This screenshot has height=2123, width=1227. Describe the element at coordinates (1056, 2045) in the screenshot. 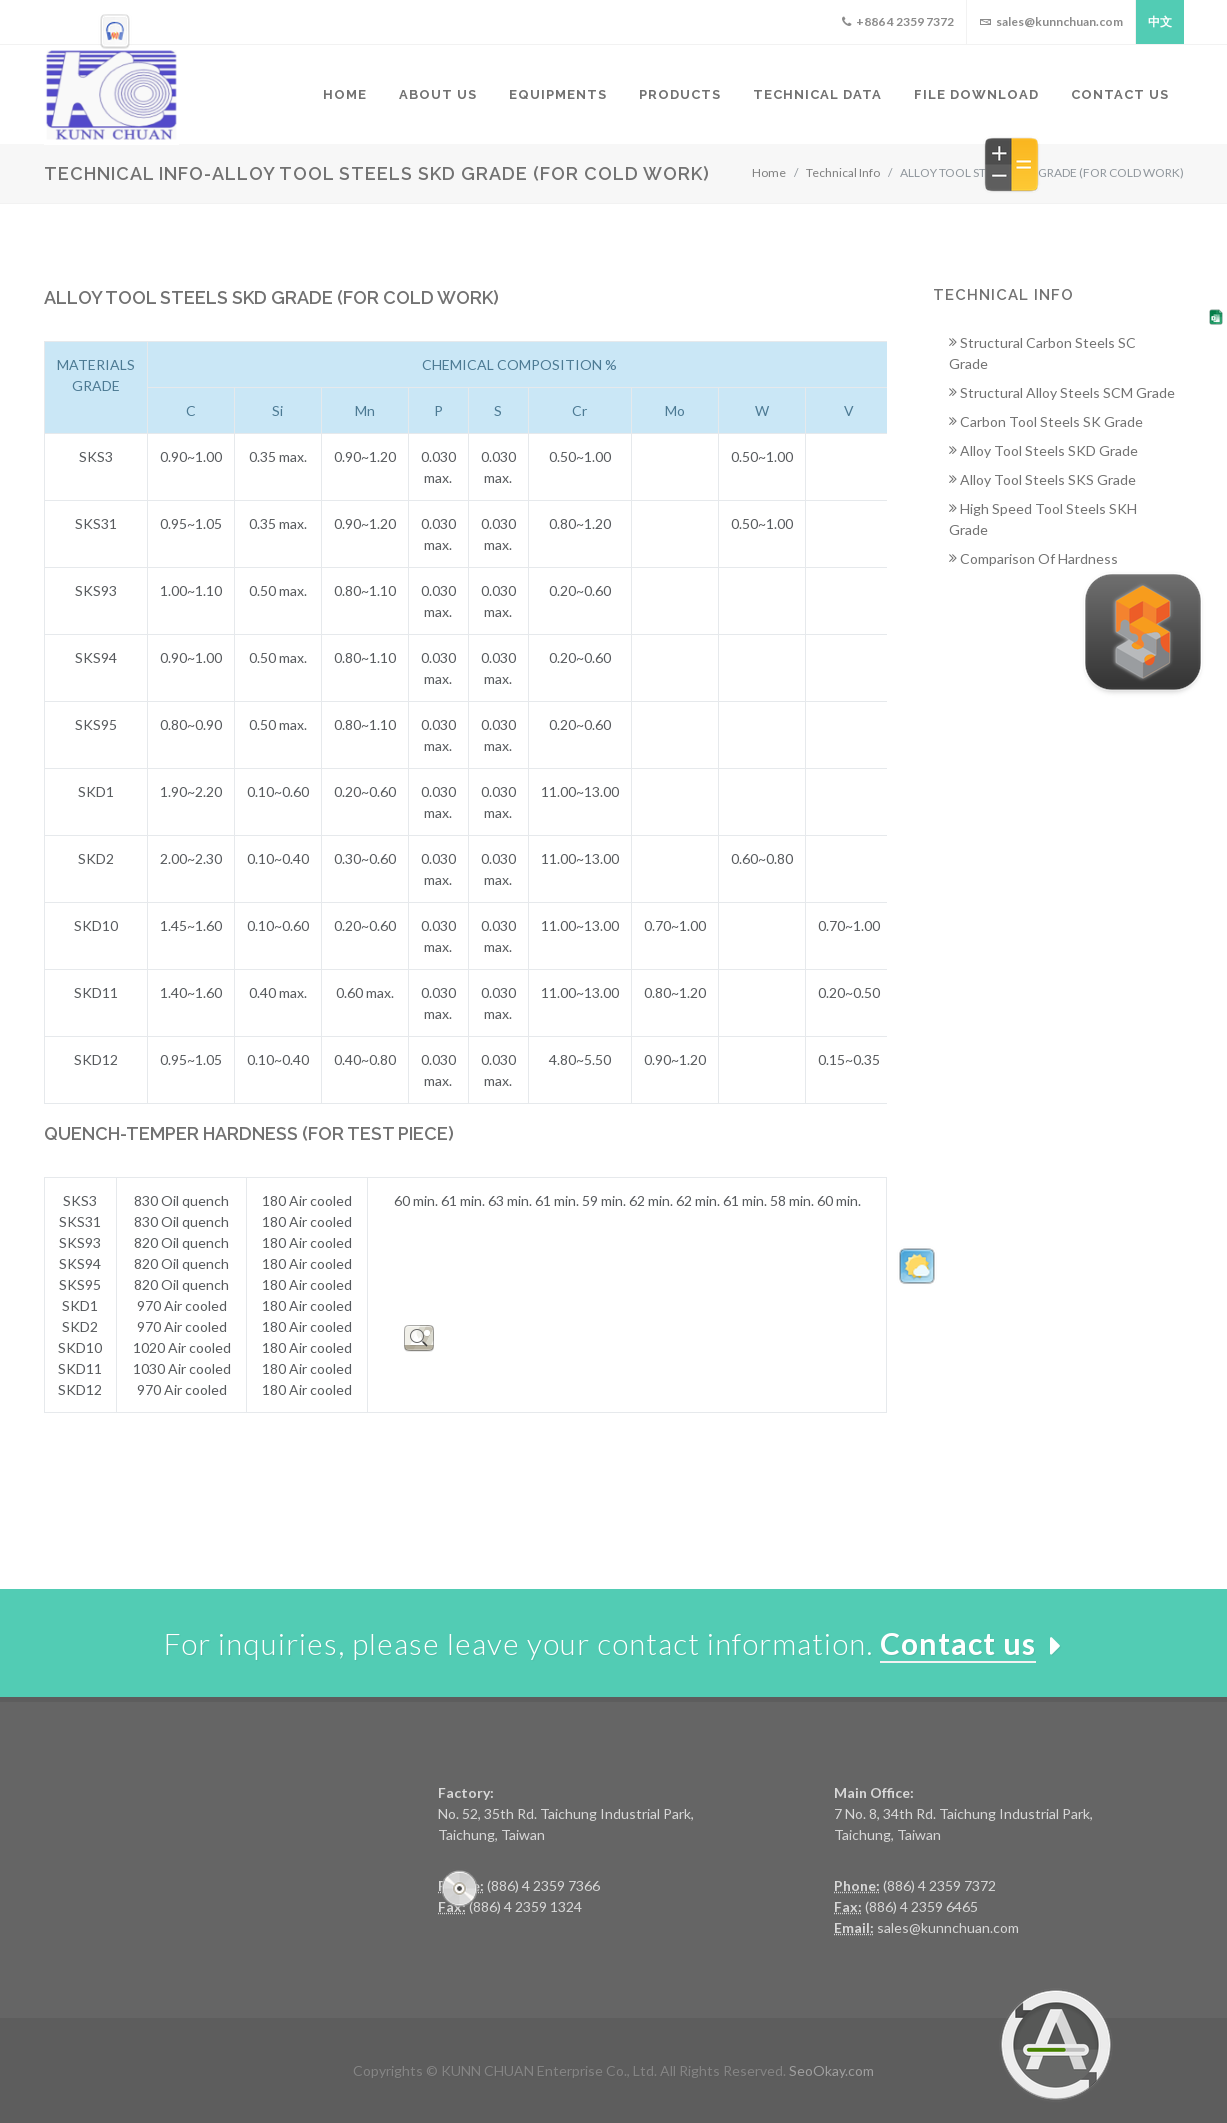

I see `open the software update manager` at that location.